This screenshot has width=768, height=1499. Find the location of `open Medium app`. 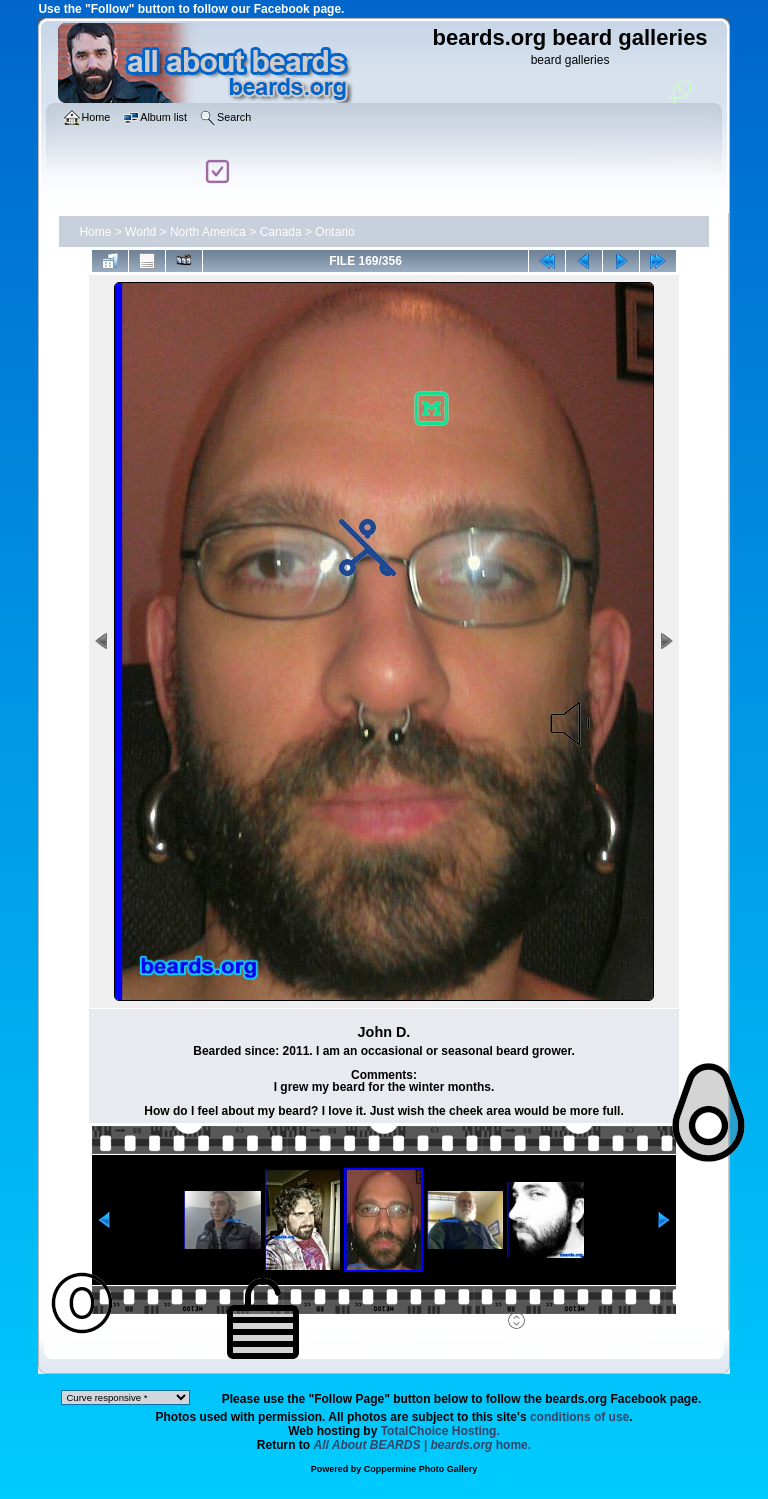

open Medium app is located at coordinates (431, 408).